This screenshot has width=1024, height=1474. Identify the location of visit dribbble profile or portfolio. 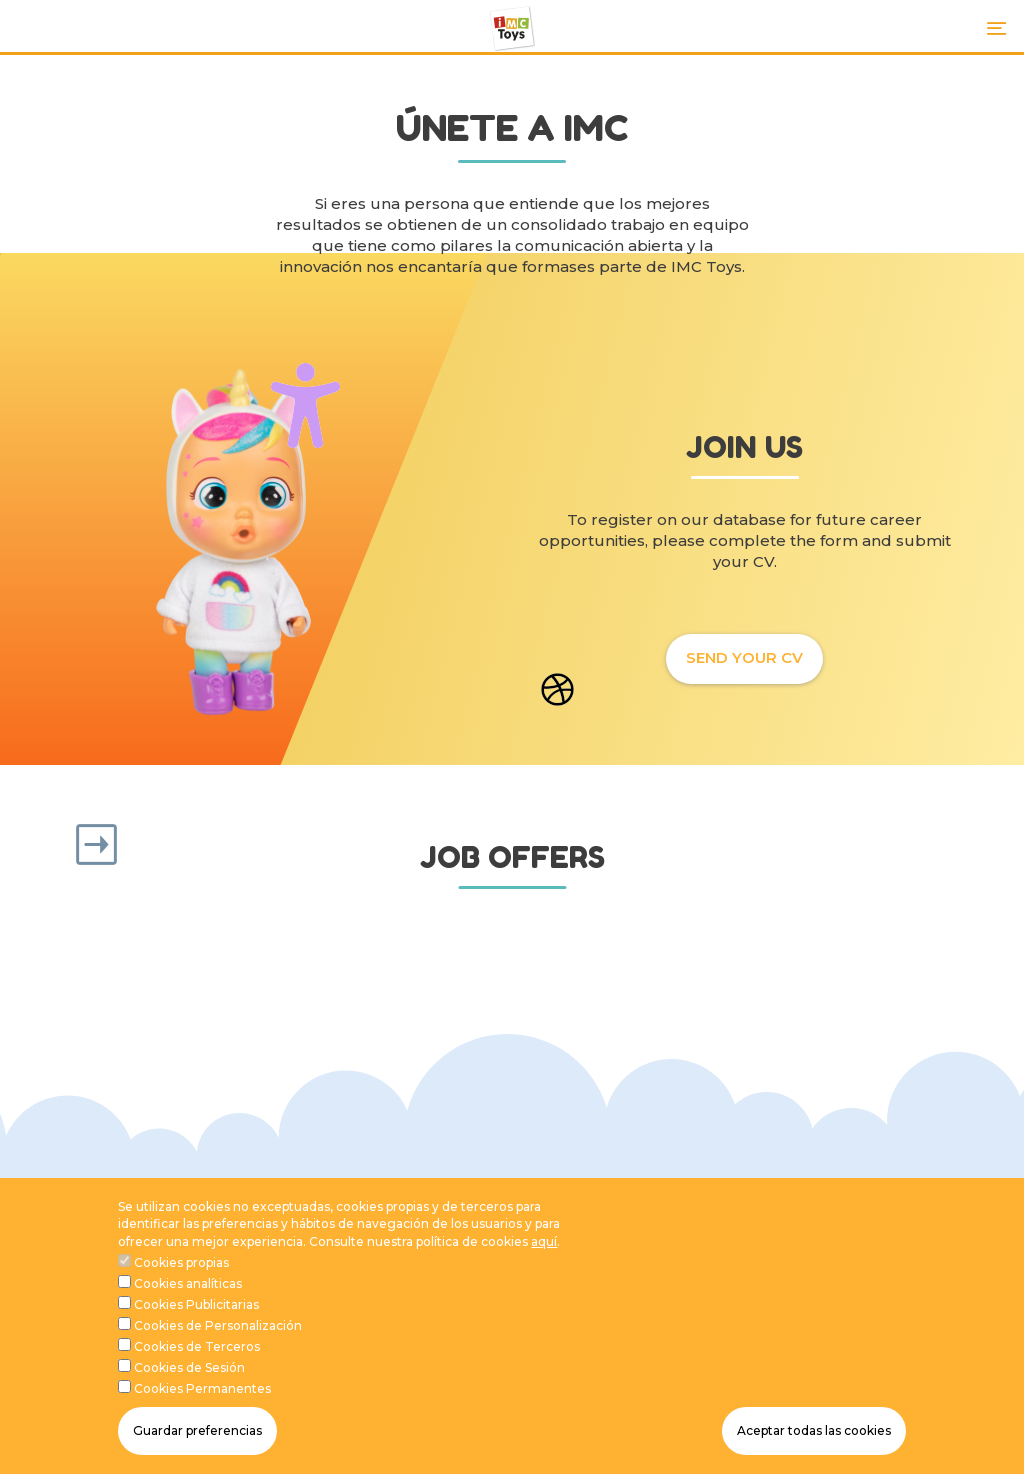
(557, 689).